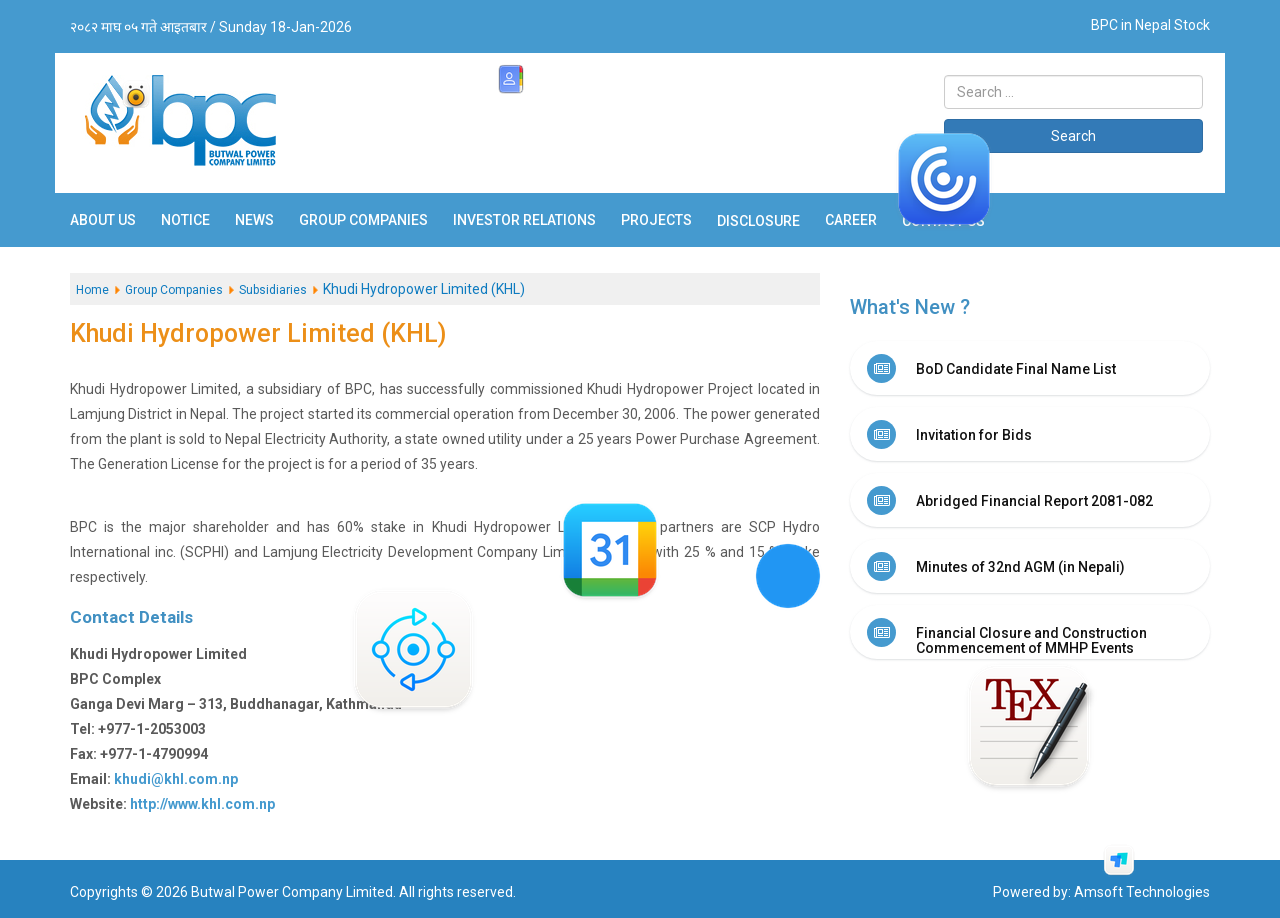  I want to click on open todesk remote desktop application, so click(1119, 860).